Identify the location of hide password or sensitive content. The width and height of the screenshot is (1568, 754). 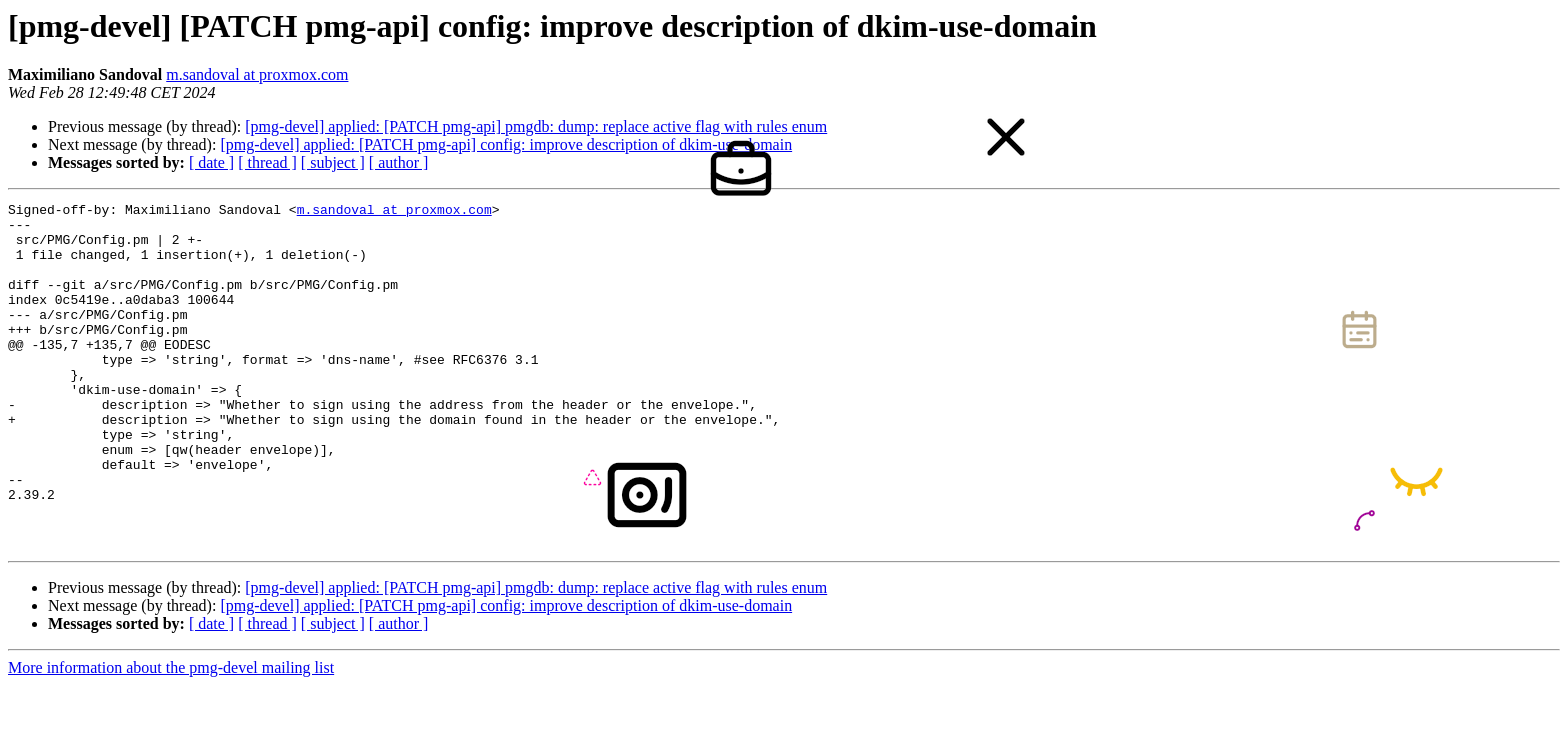
(1416, 479).